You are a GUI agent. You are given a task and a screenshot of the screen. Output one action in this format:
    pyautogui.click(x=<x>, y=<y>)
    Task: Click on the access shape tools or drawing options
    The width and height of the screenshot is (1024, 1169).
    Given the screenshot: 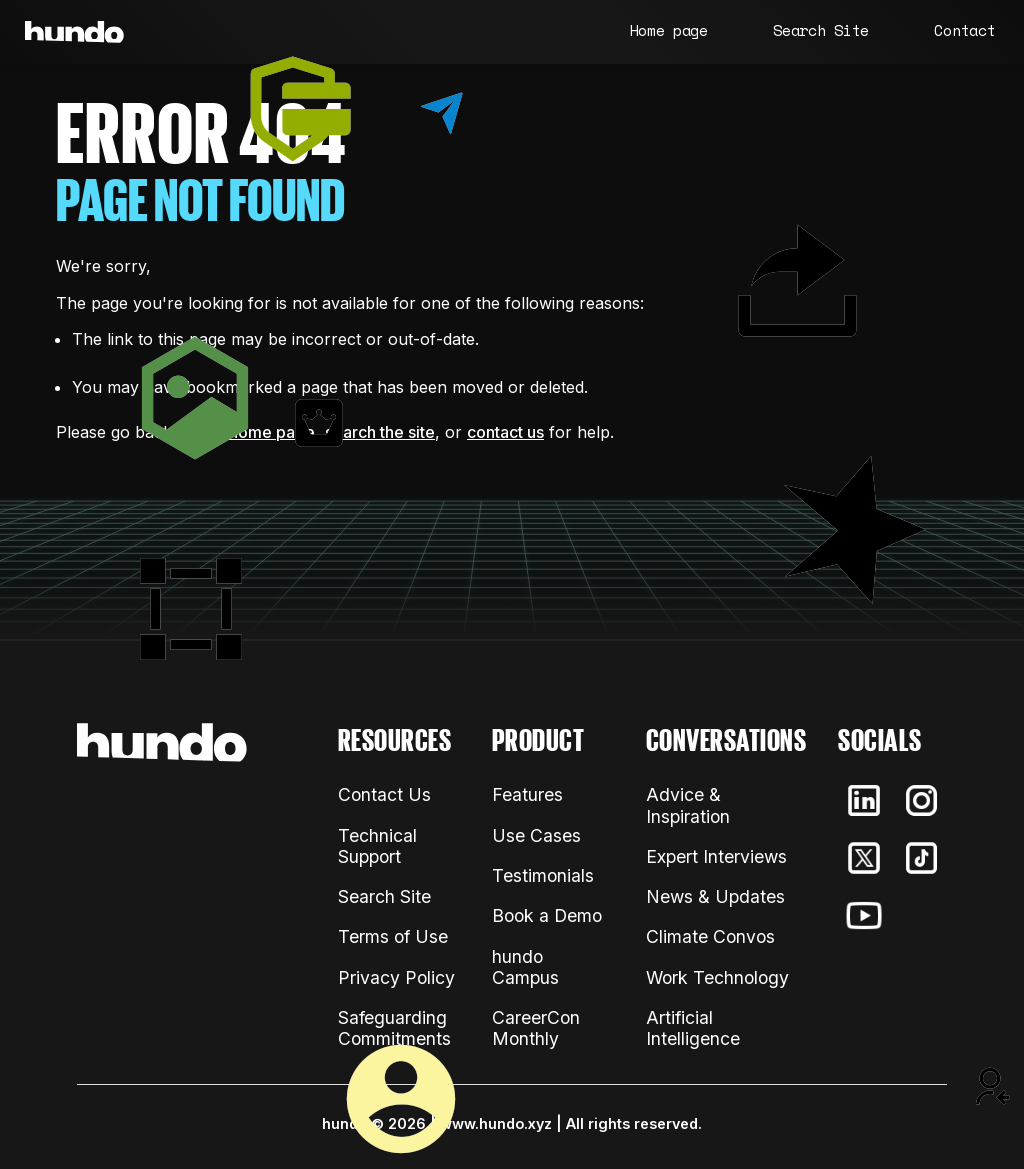 What is the action you would take?
    pyautogui.click(x=191, y=609)
    